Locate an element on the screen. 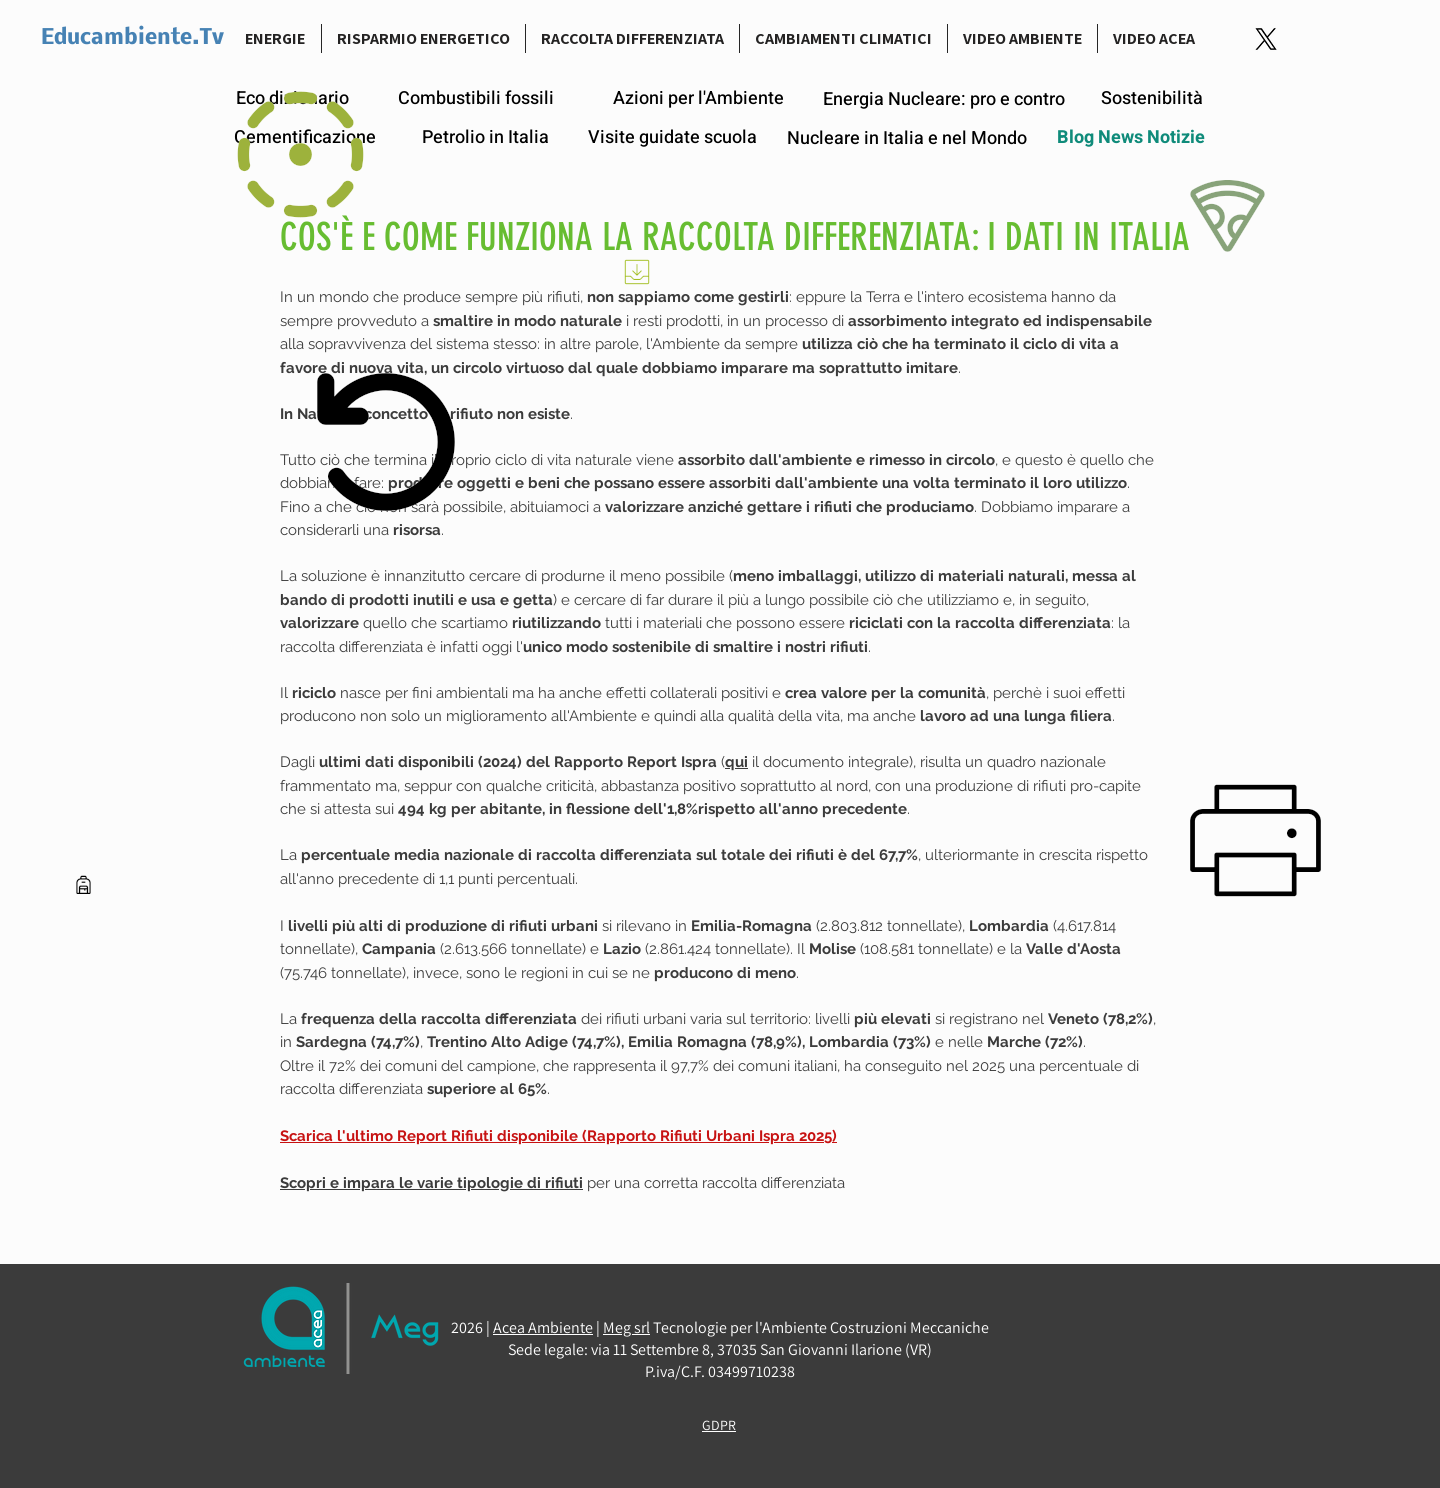 The height and width of the screenshot is (1488, 1440). download file to inbox or tray is located at coordinates (637, 272).